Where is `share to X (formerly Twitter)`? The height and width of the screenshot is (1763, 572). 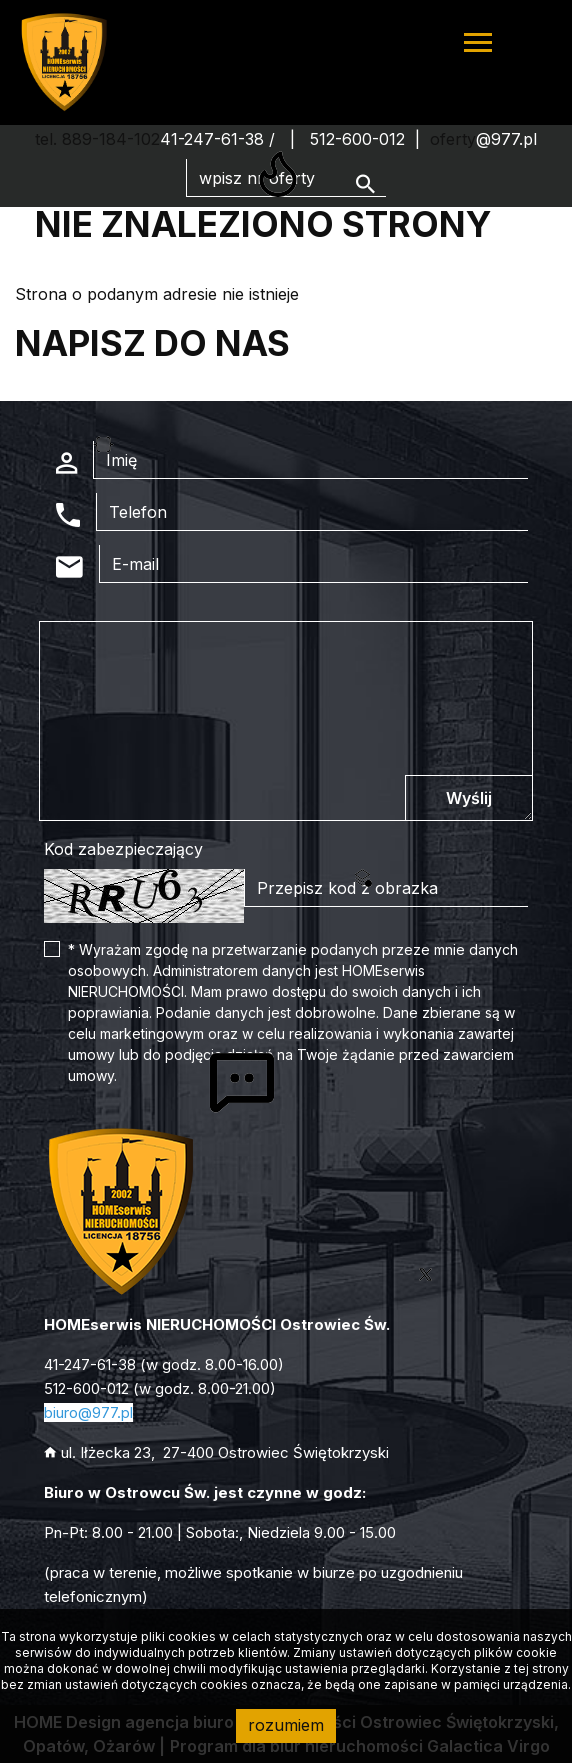 share to X (formerly Twitter) is located at coordinates (425, 1274).